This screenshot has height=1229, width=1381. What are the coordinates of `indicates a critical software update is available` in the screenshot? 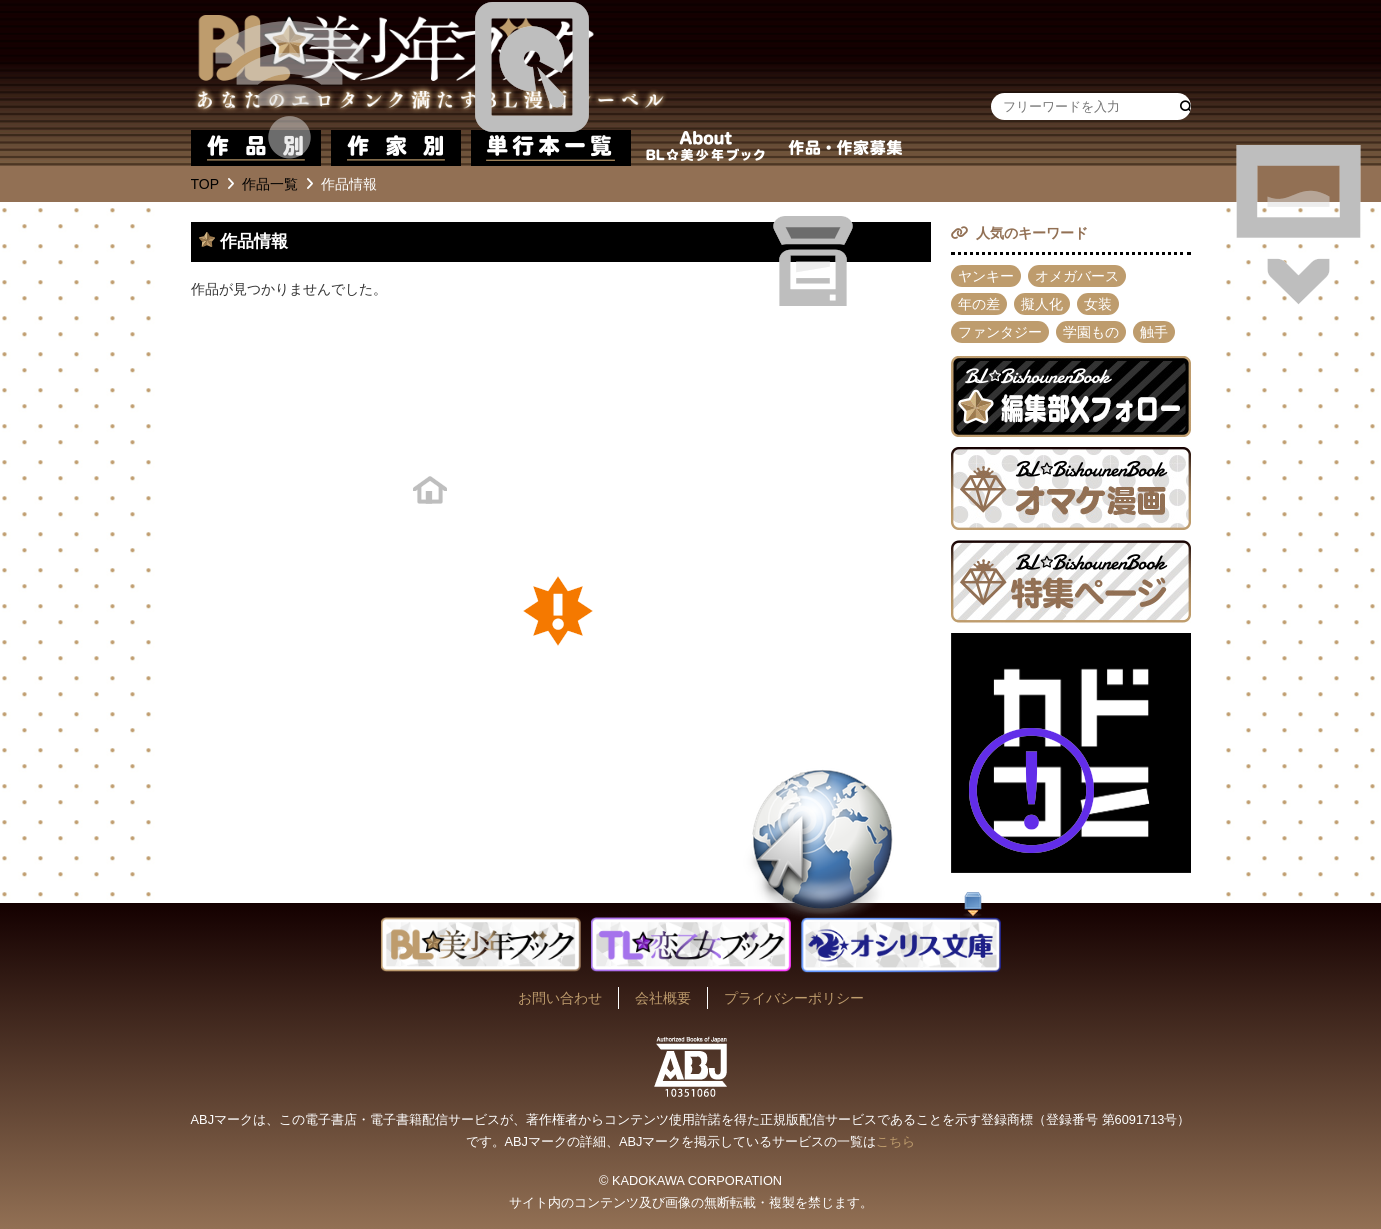 It's located at (558, 611).